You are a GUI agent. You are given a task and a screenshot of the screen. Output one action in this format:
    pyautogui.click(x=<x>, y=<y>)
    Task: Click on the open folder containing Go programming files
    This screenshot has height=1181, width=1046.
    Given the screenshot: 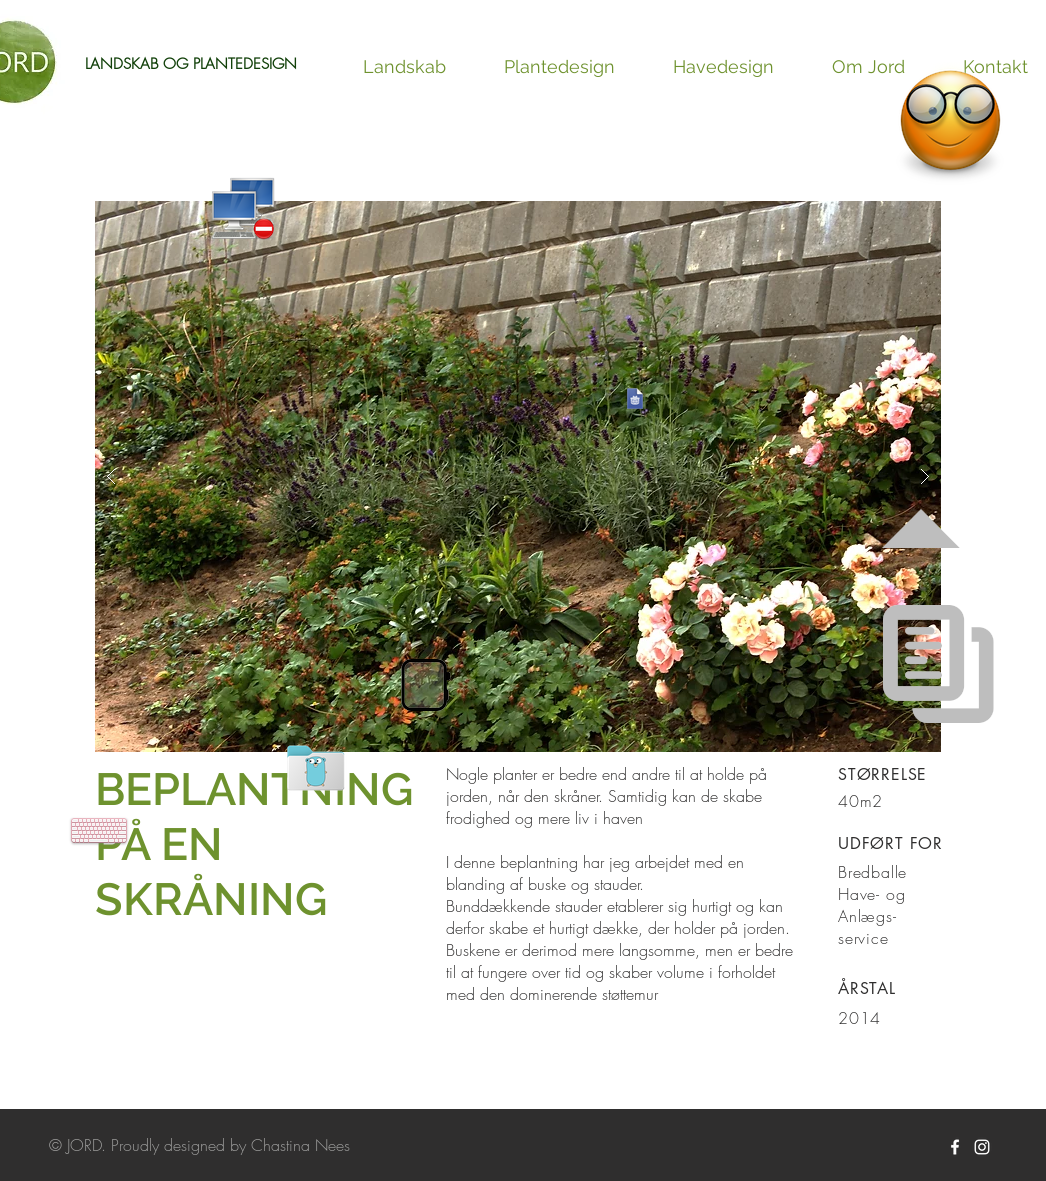 What is the action you would take?
    pyautogui.click(x=315, y=769)
    